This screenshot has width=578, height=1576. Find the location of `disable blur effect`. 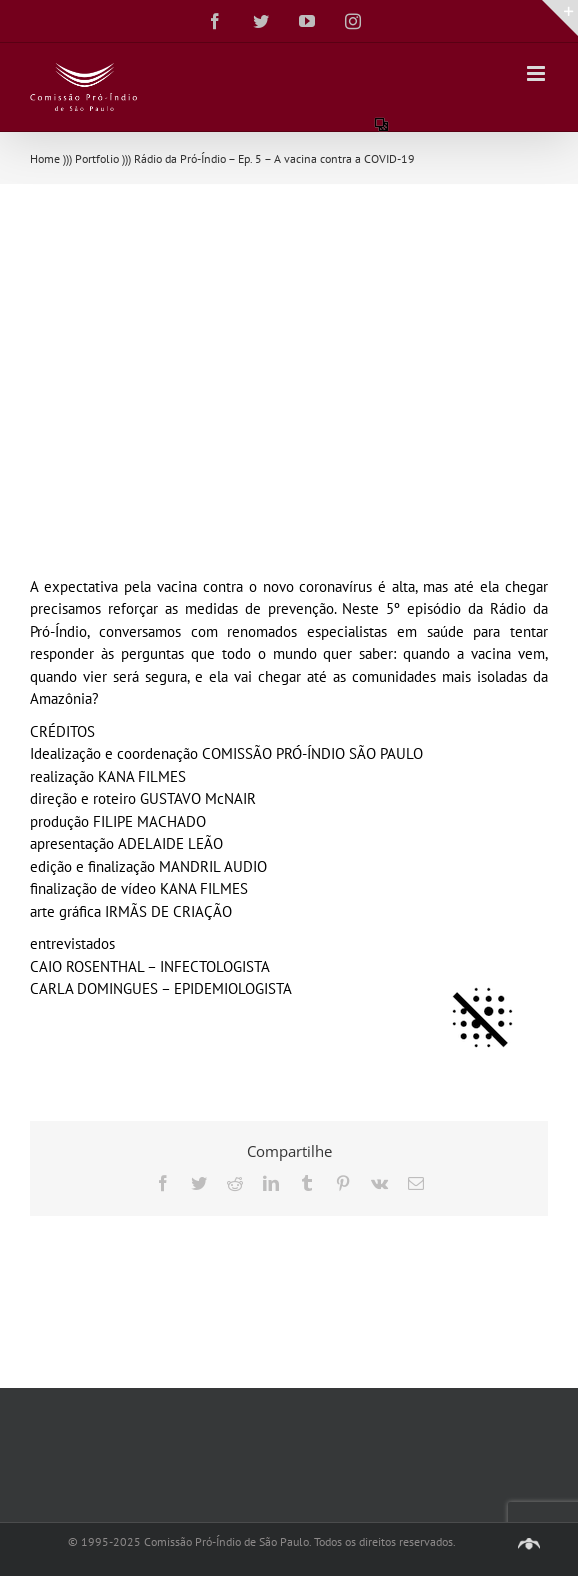

disable blur effect is located at coordinates (482, 1017).